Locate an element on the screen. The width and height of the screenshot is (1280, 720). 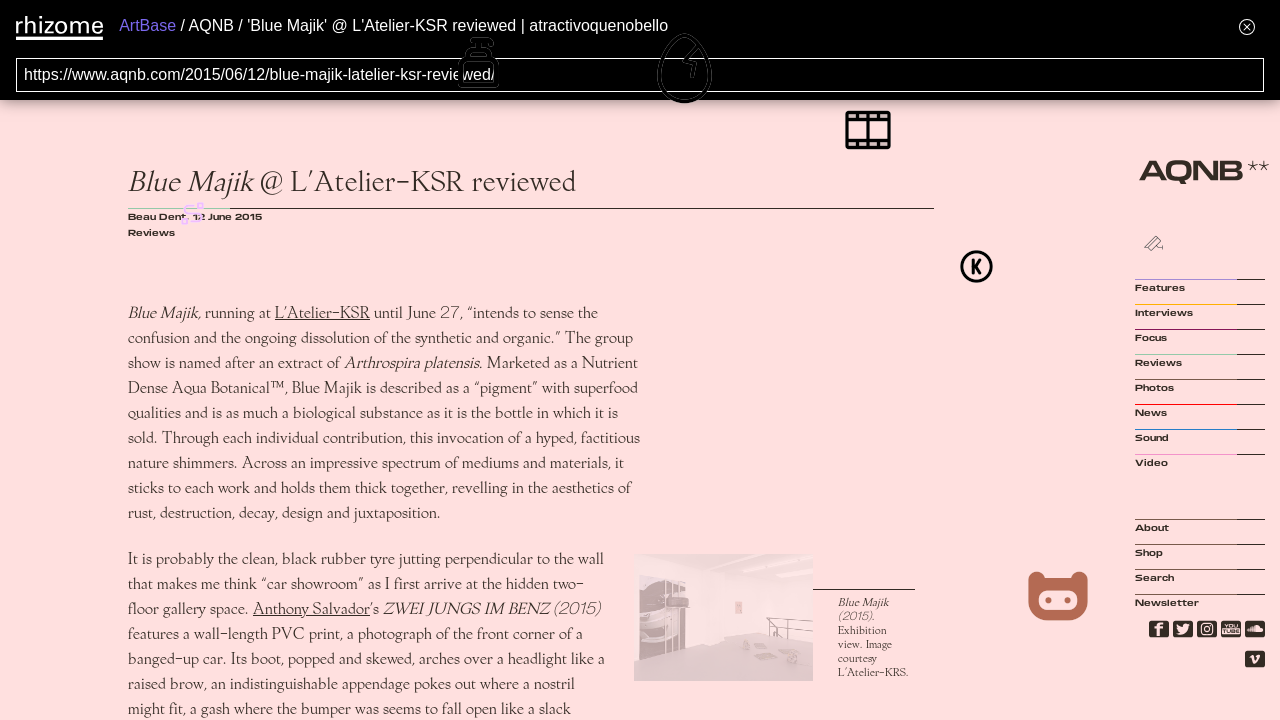
view route between two points is located at coordinates (192, 213).